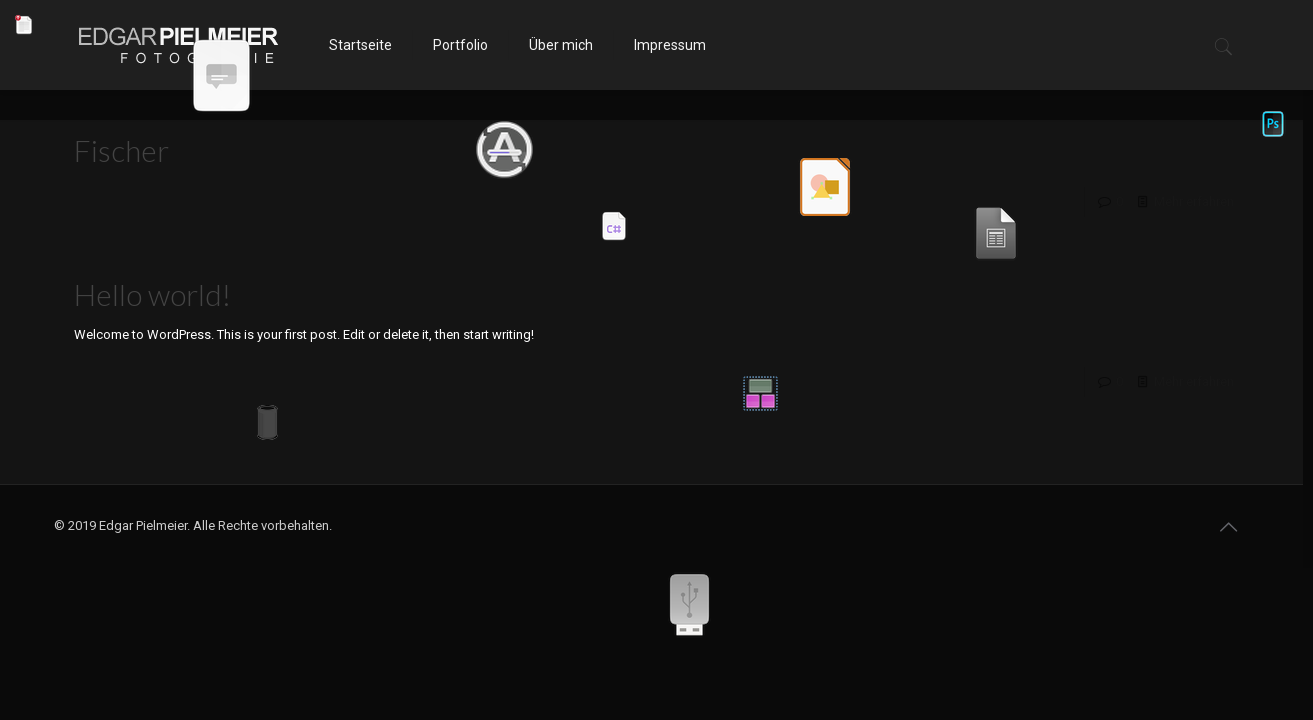 This screenshot has height=720, width=1313. Describe the element at coordinates (996, 234) in the screenshot. I see `open a kvtml vocabulary file` at that location.